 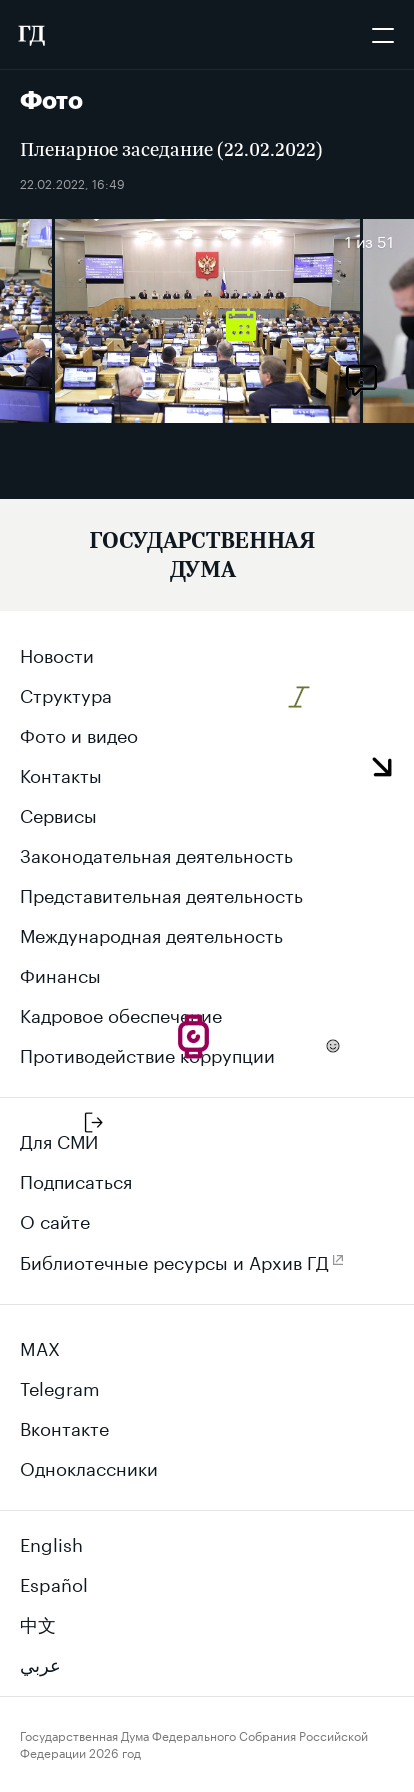 I want to click on report an issue or problem, so click(x=361, y=380).